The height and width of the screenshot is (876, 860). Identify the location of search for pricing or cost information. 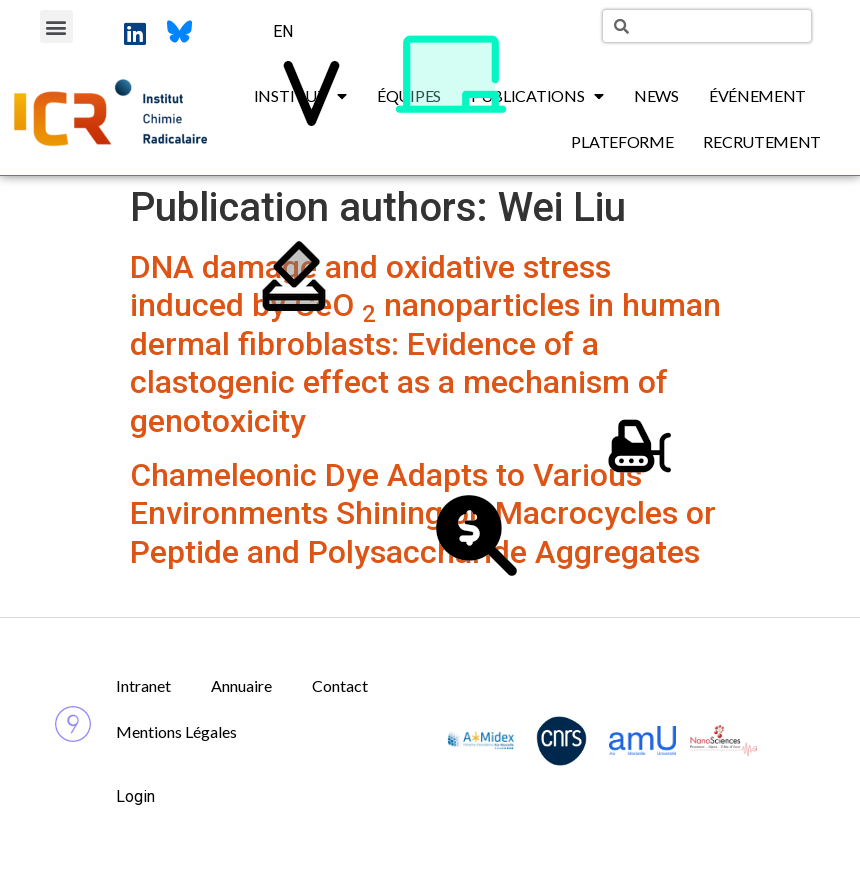
(476, 535).